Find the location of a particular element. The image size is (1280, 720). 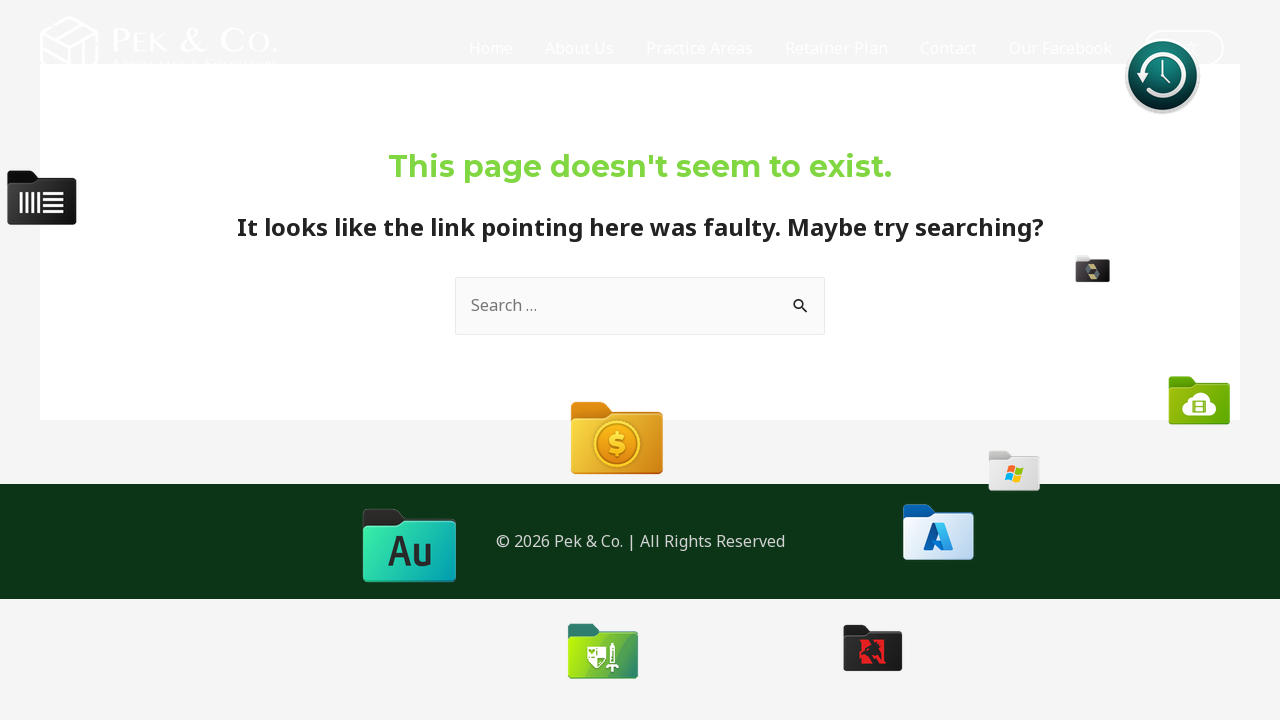

open game development projects folder is located at coordinates (603, 653).